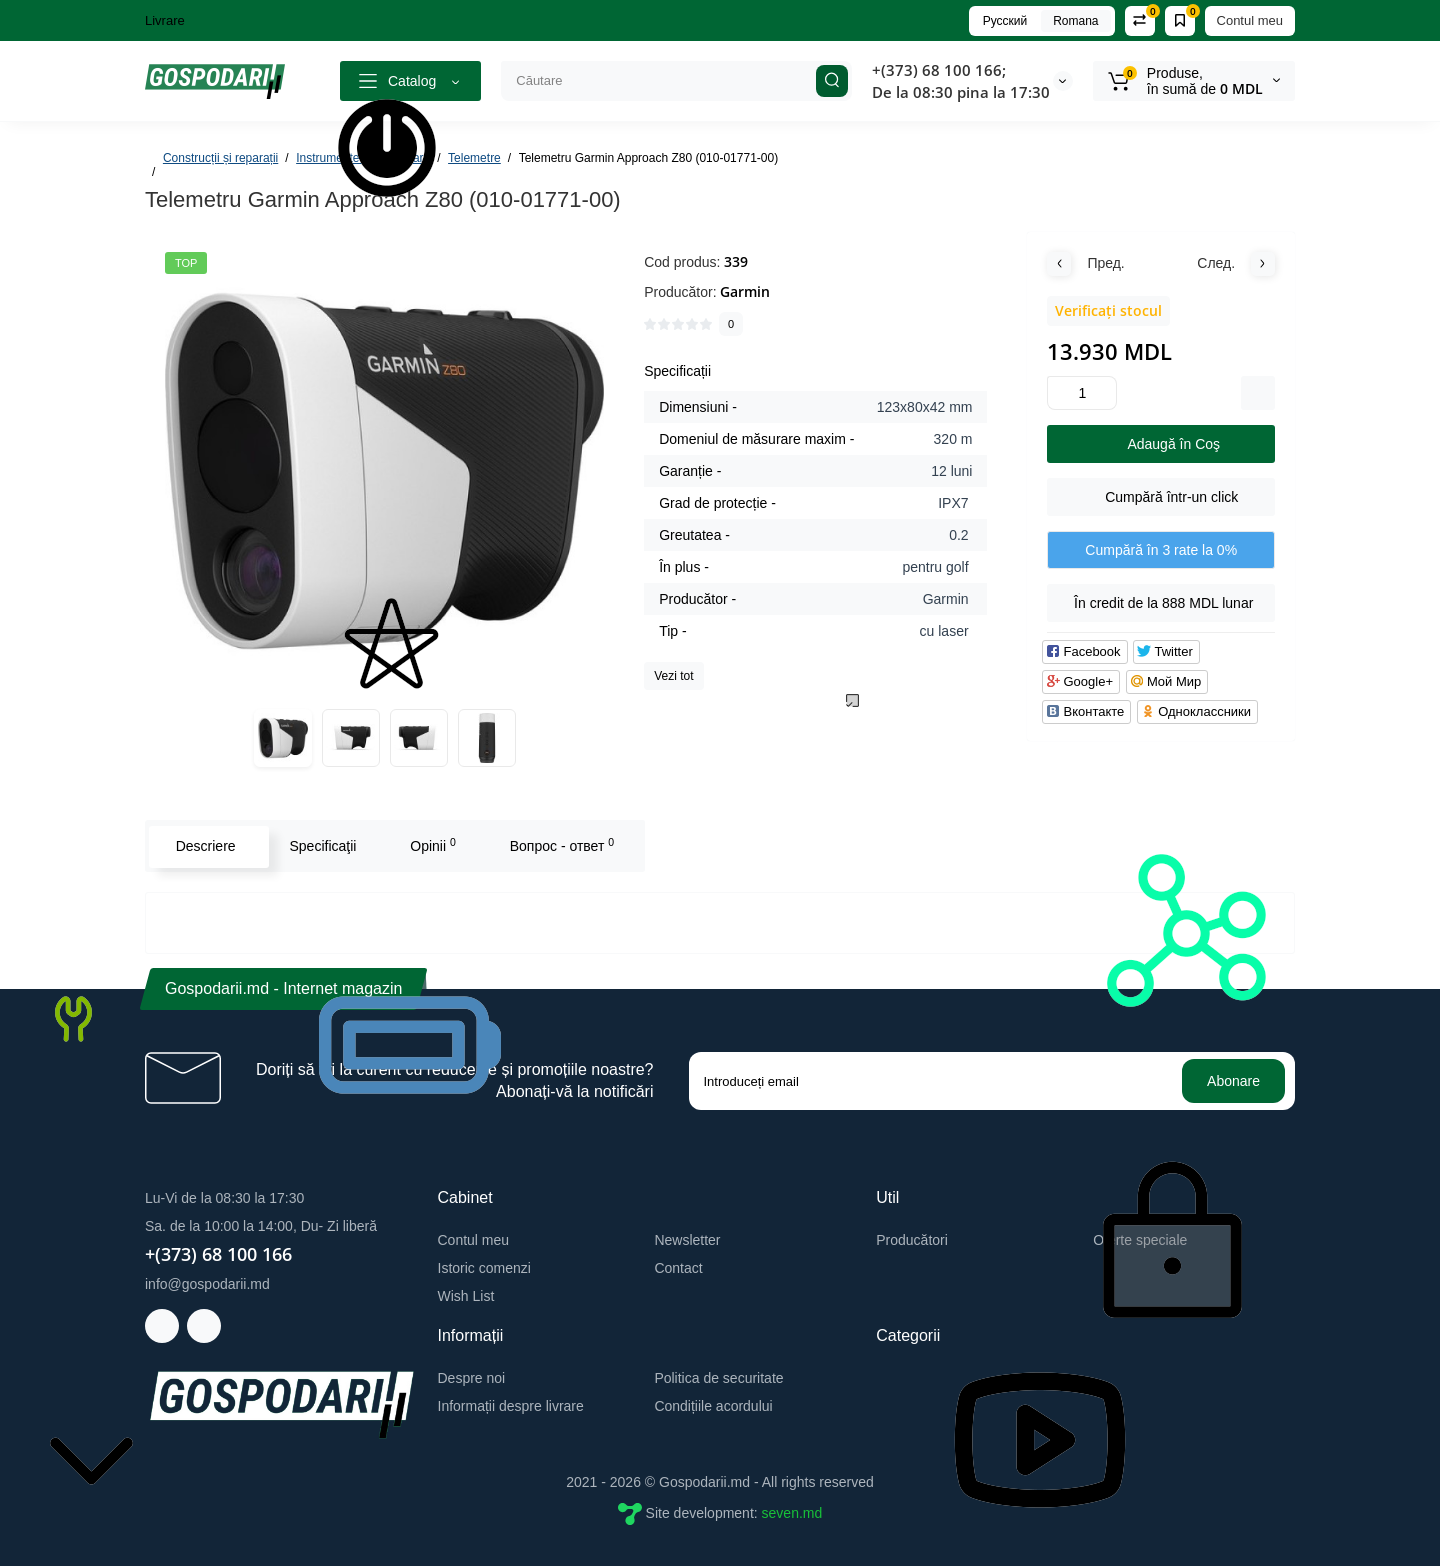  What do you see at coordinates (391, 648) in the screenshot?
I see `select occult or mystical category` at bounding box center [391, 648].